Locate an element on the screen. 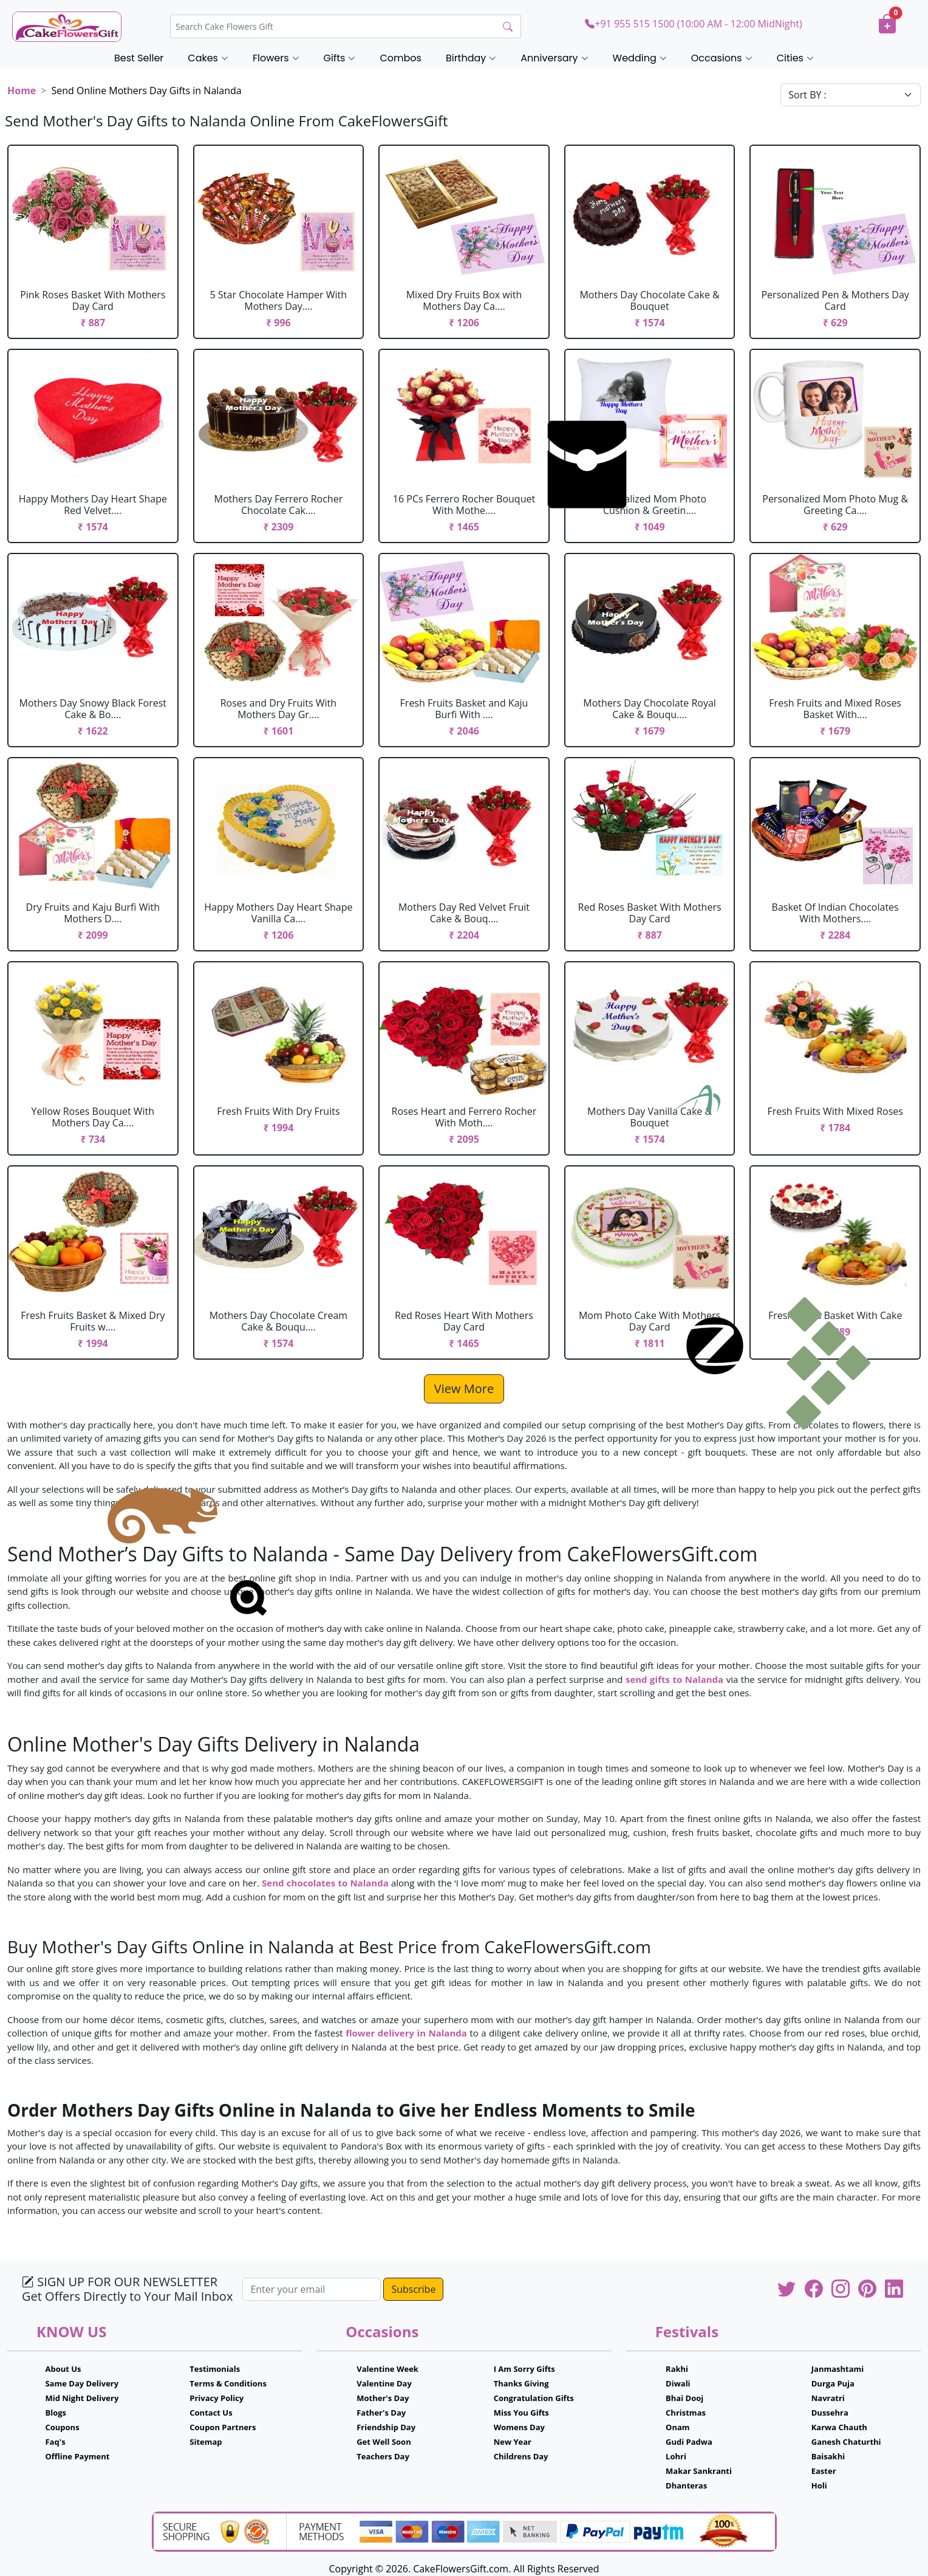  open TestRail test management platform is located at coordinates (828, 1363).